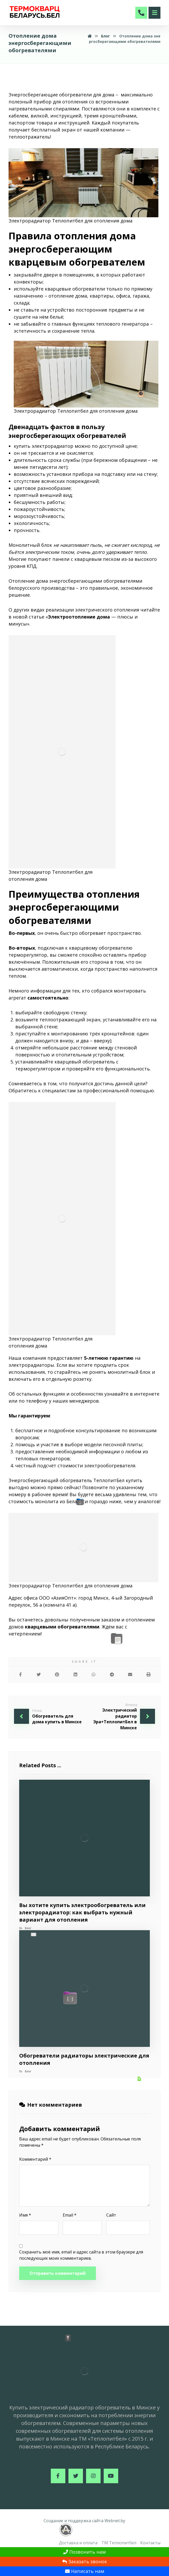 Image resolution: width=169 pixels, height=2576 pixels. I want to click on open the software update manager, so click(66, 2530).